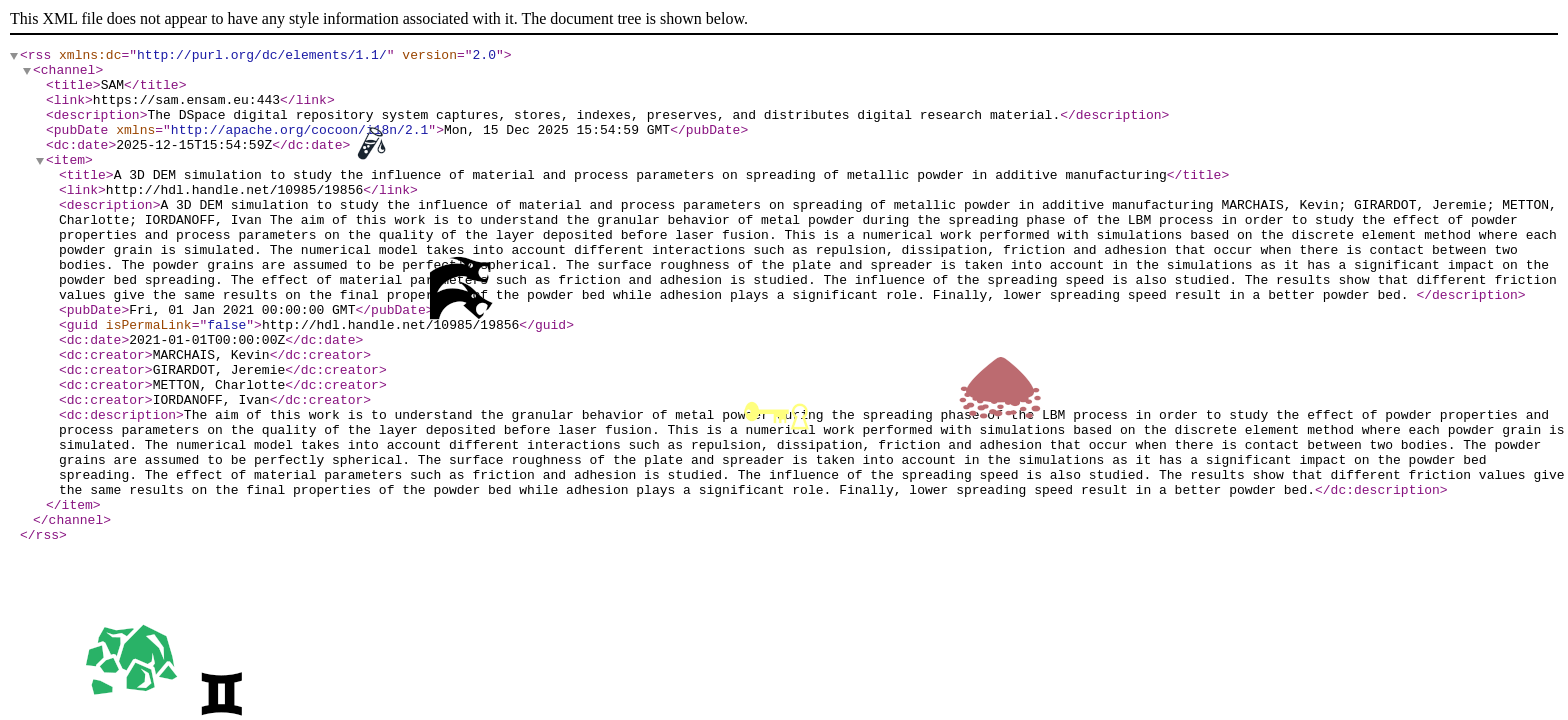  I want to click on collect or gather resources, so click(131, 654).